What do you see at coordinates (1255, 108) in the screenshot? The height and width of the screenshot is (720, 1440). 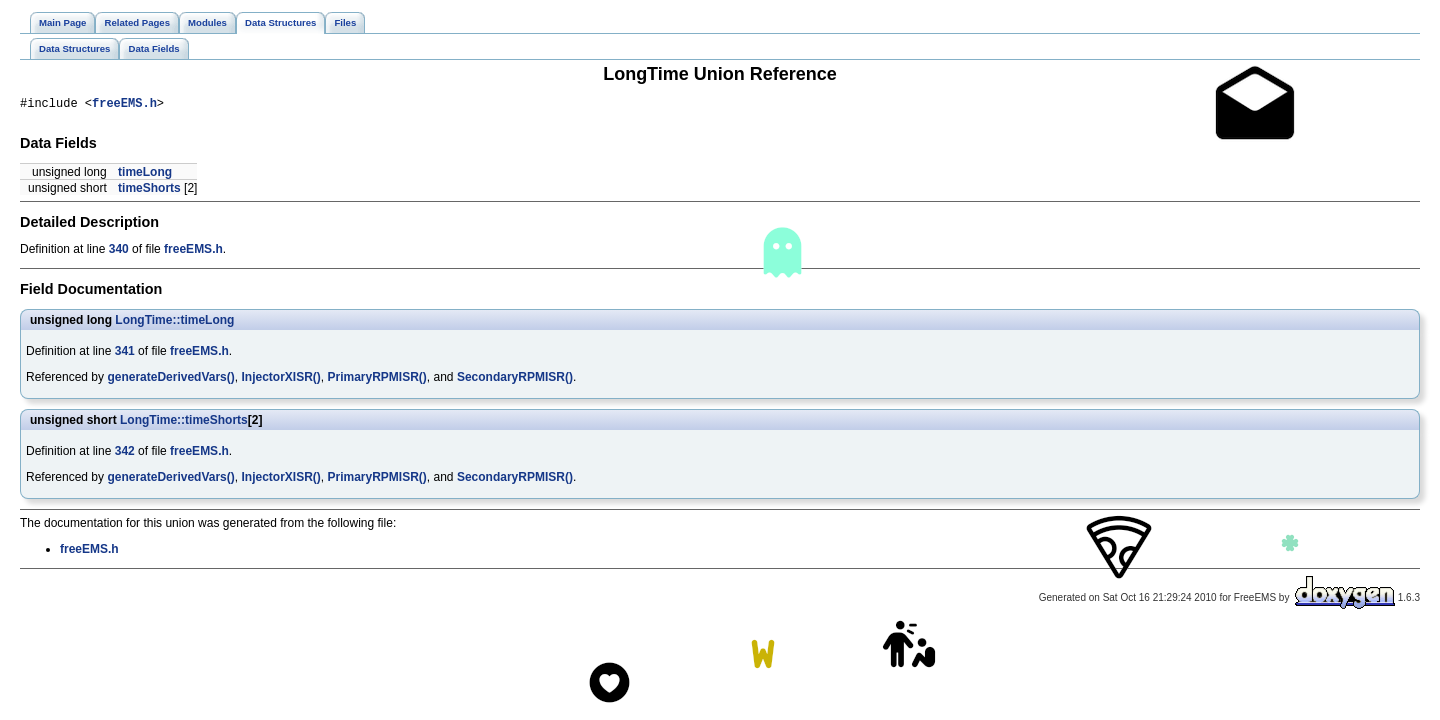 I see `view your draft messages` at bounding box center [1255, 108].